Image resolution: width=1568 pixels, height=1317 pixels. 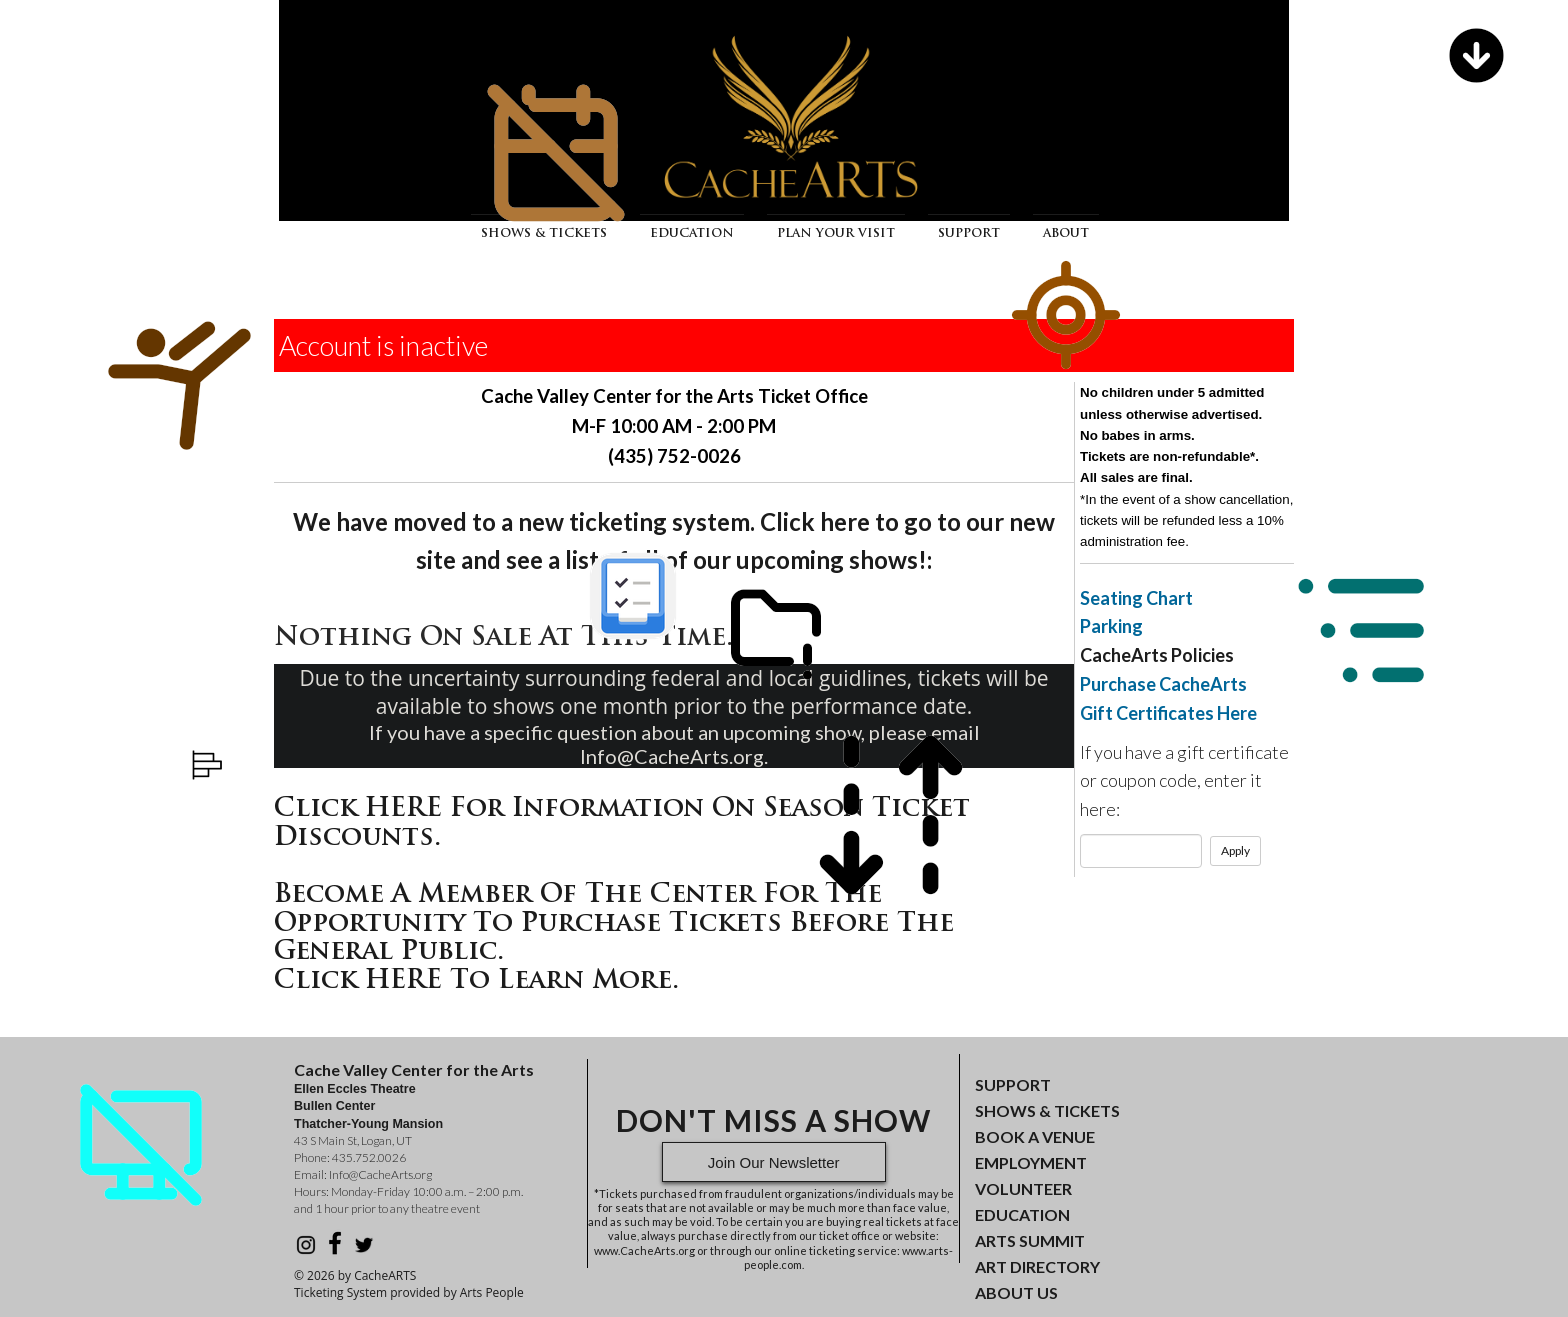 I want to click on disable calendar or scheduling features, so click(x=556, y=153).